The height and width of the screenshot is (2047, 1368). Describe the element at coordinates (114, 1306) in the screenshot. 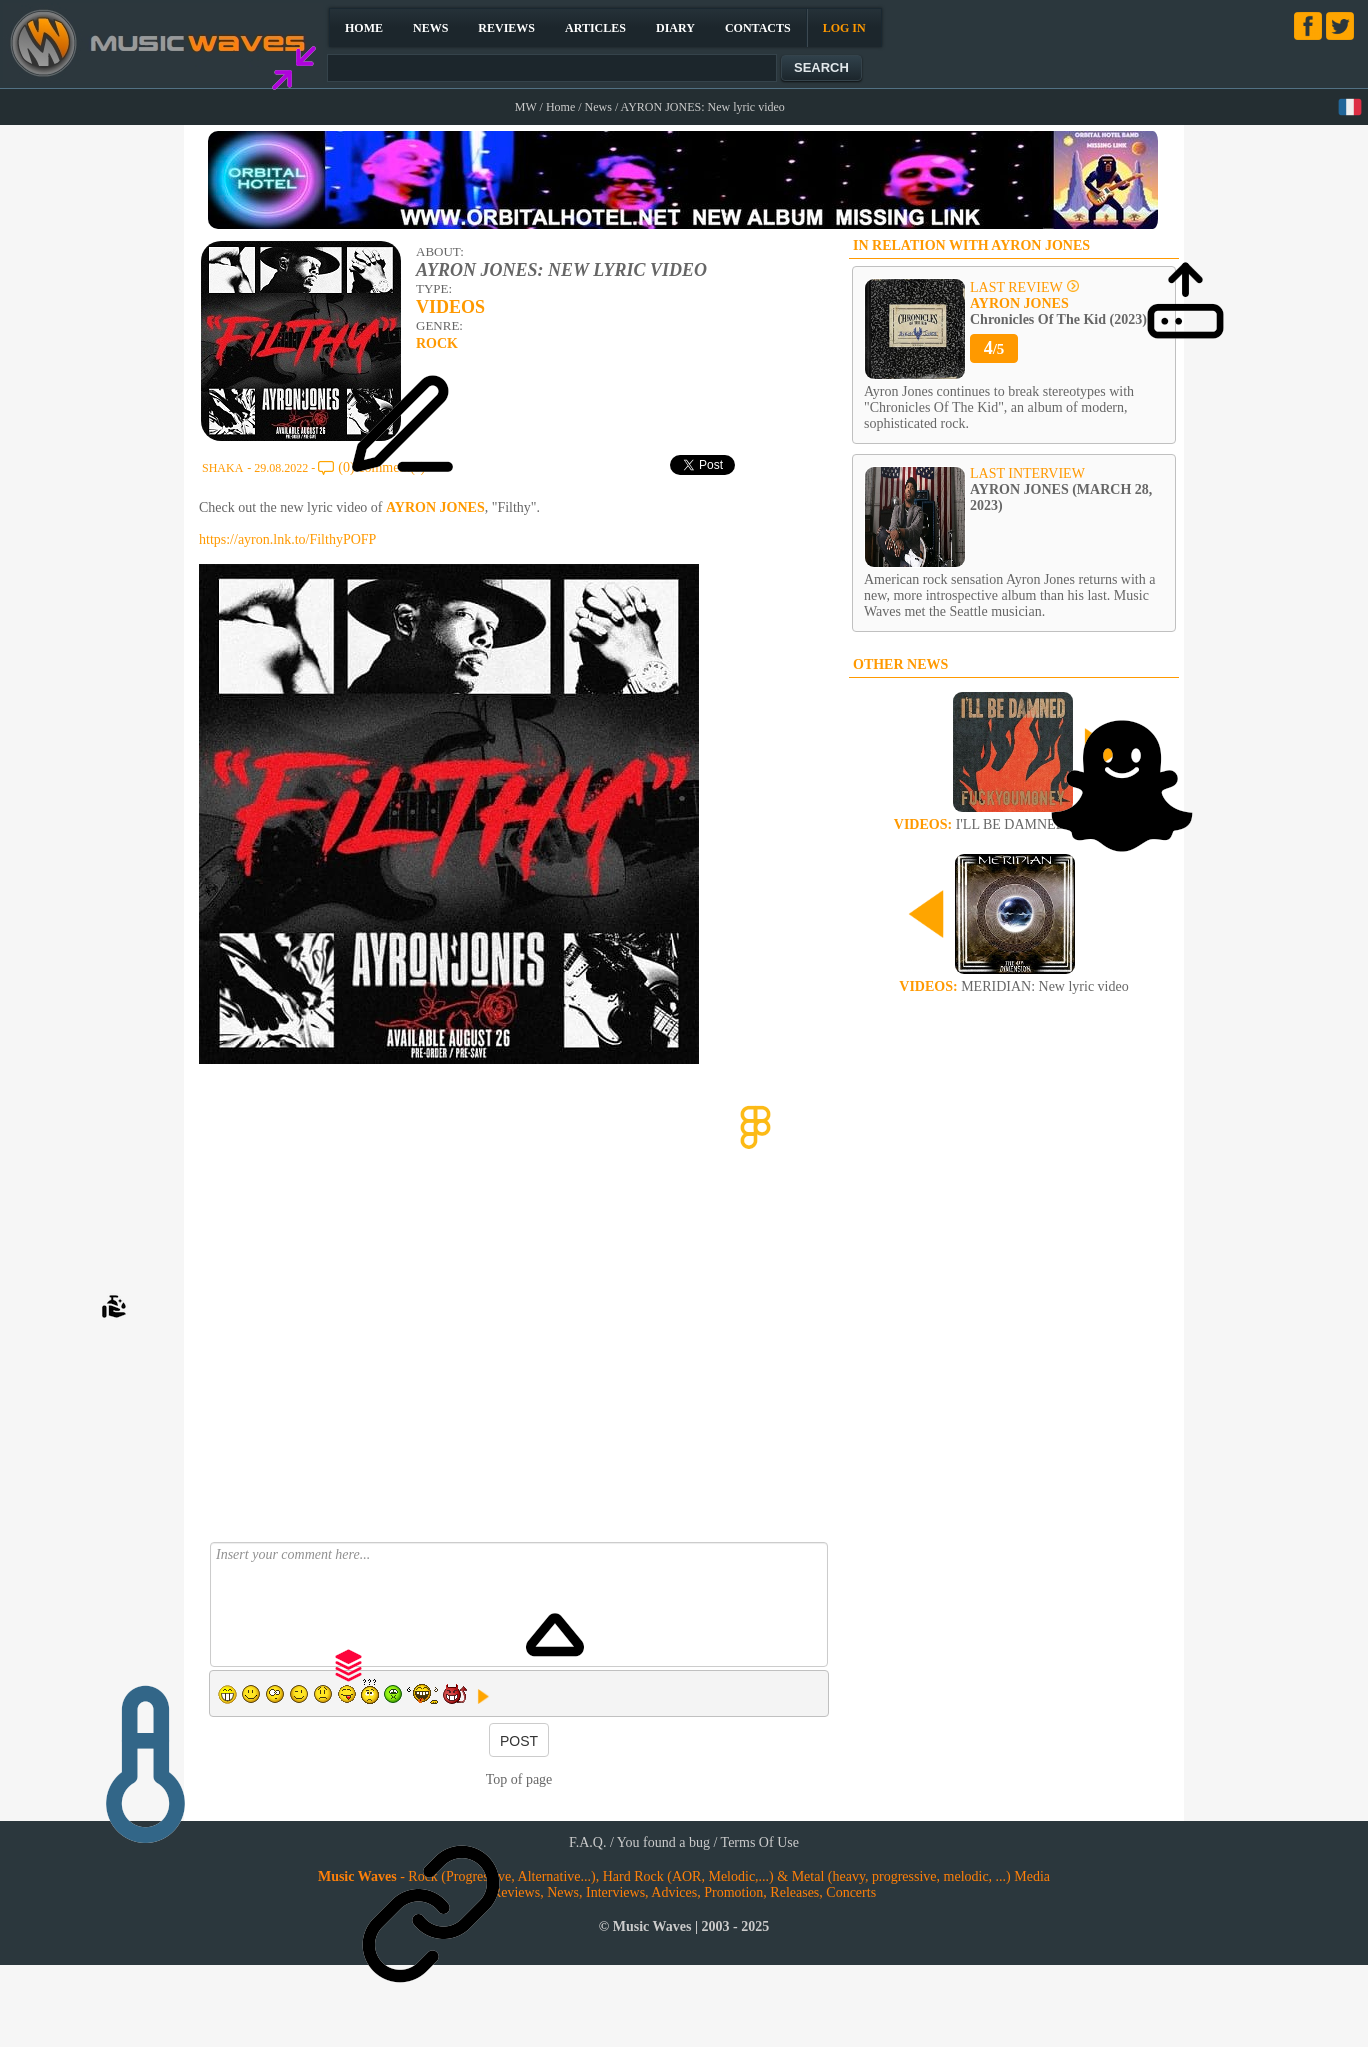

I see `hand washing or hygiene reminder` at that location.